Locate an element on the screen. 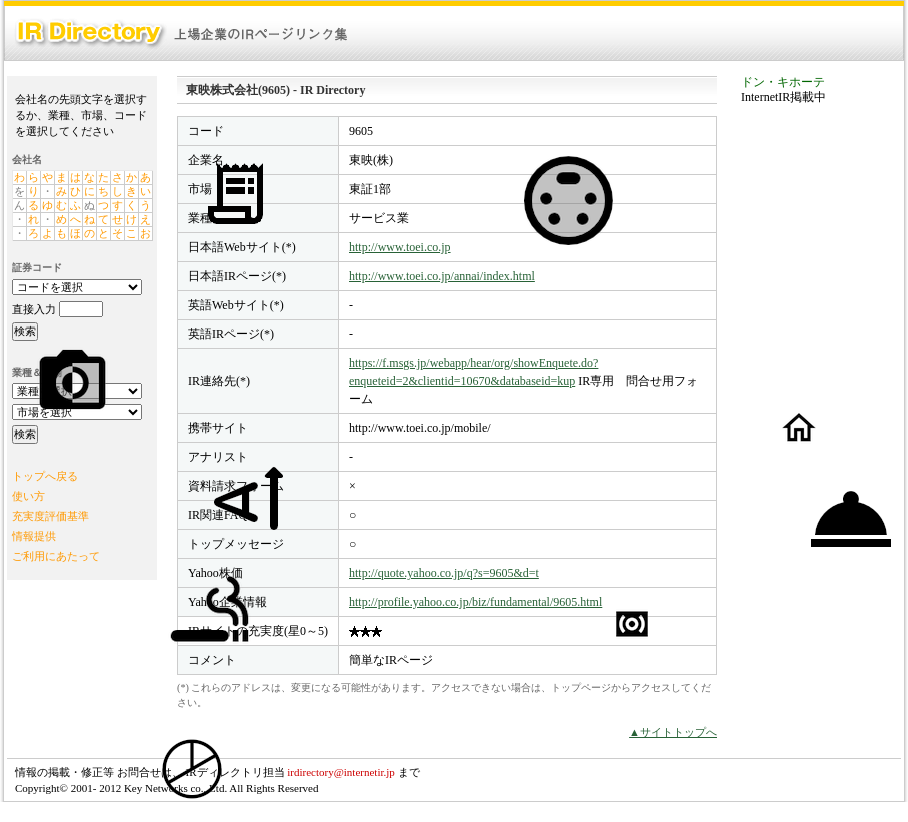 The height and width of the screenshot is (822, 908). view analytics or statistics breakdown is located at coordinates (192, 769).